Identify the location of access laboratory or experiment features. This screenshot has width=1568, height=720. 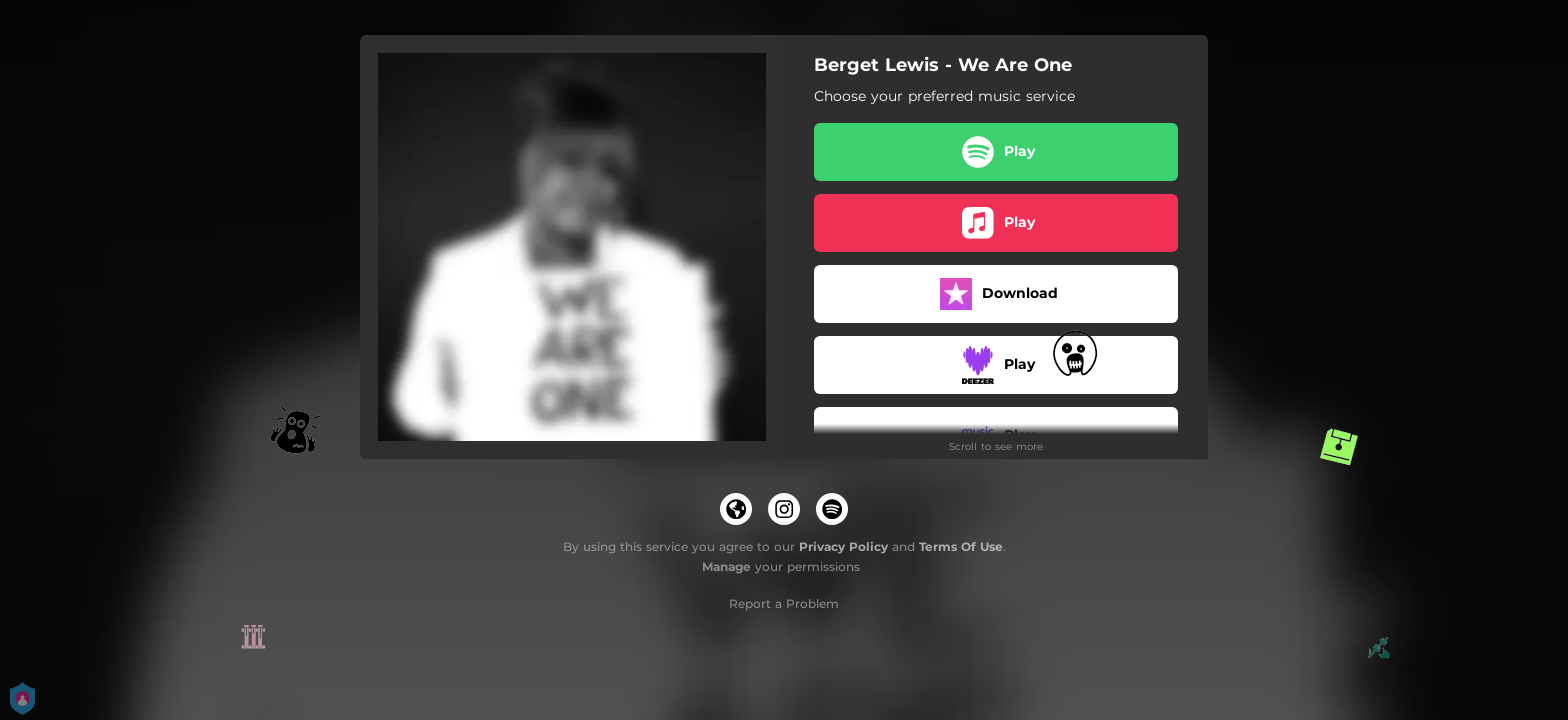
(253, 636).